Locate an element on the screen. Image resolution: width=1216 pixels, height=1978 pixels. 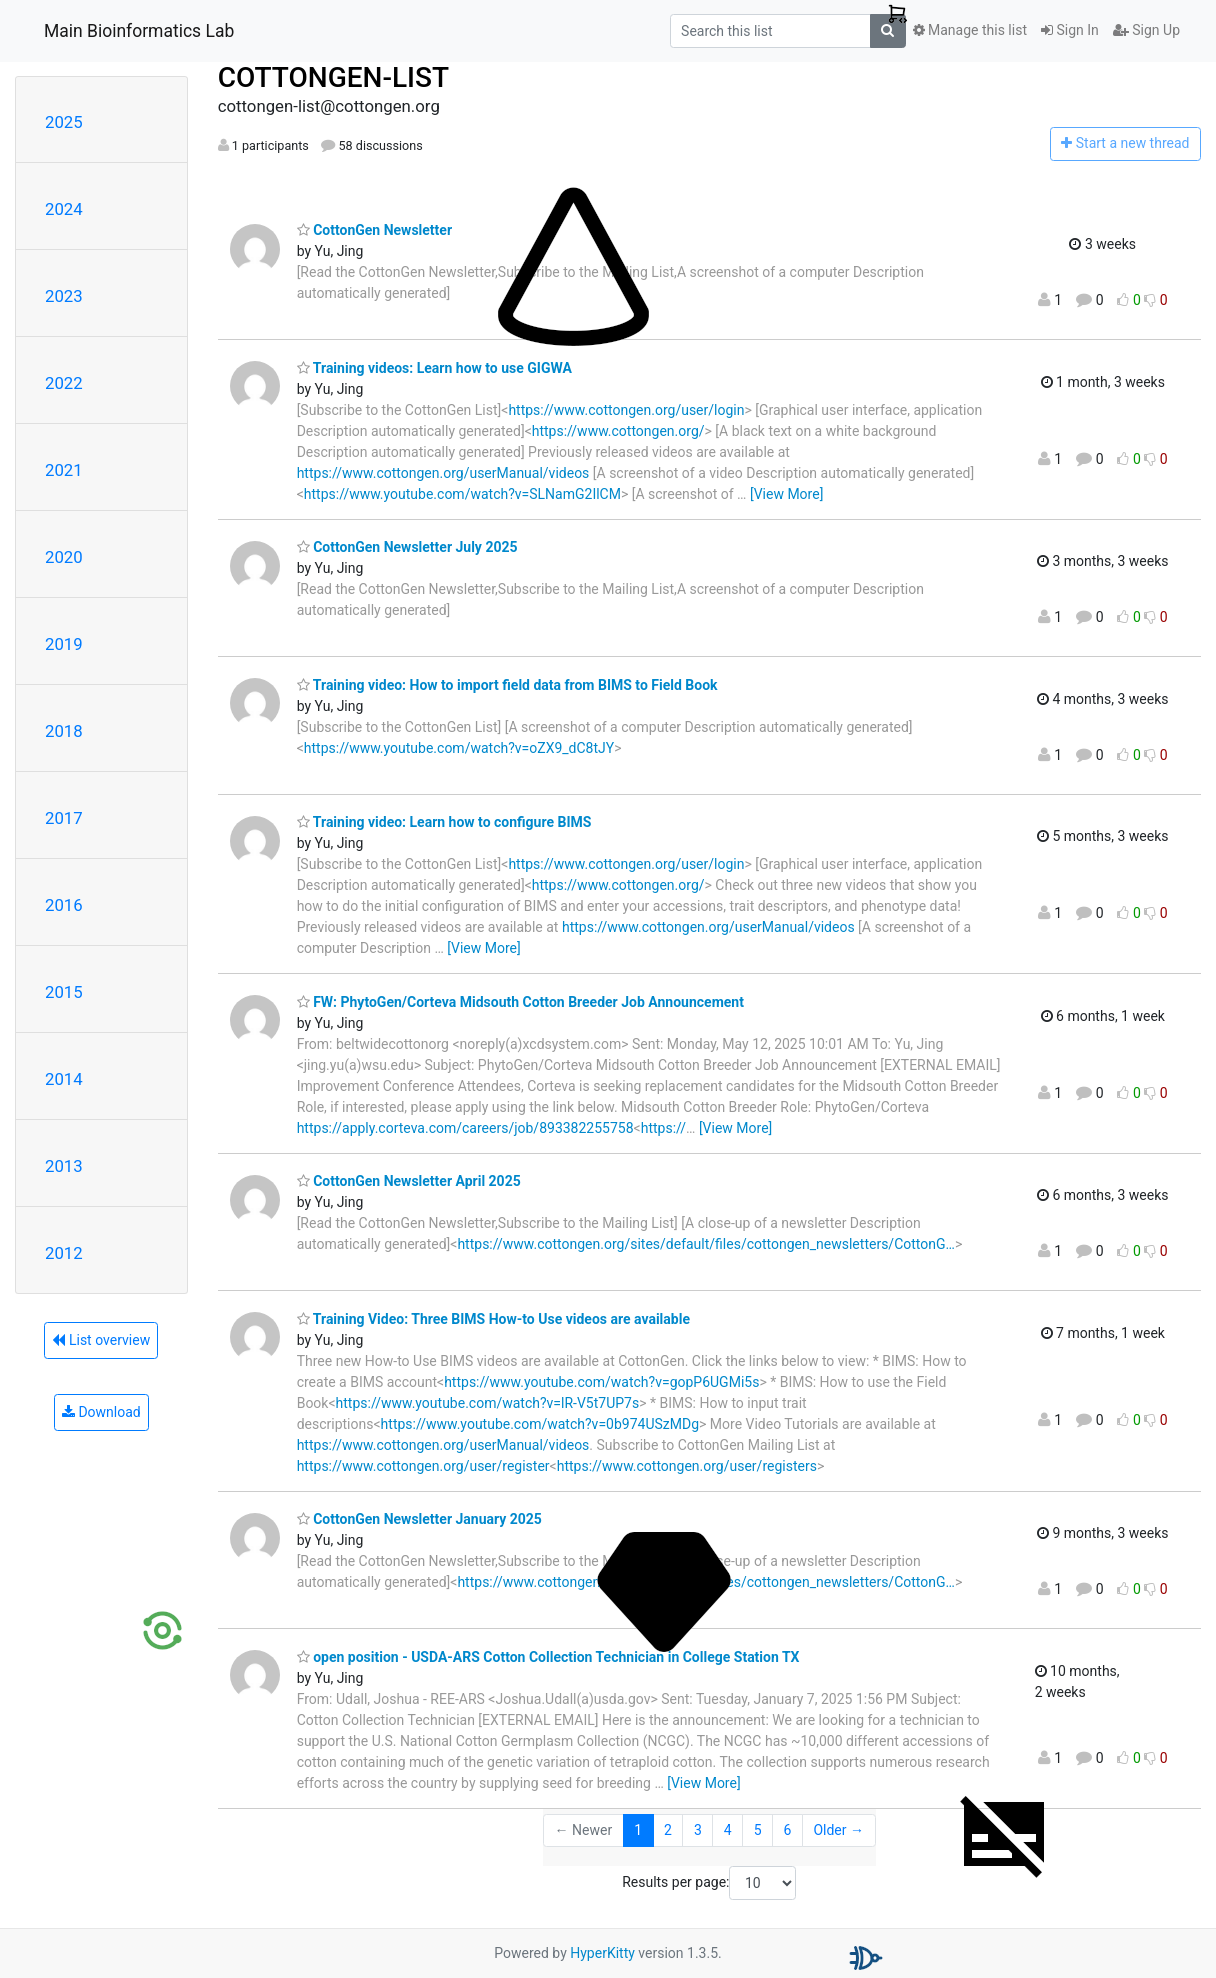
analyze data or run diagnostics is located at coordinates (162, 1630).